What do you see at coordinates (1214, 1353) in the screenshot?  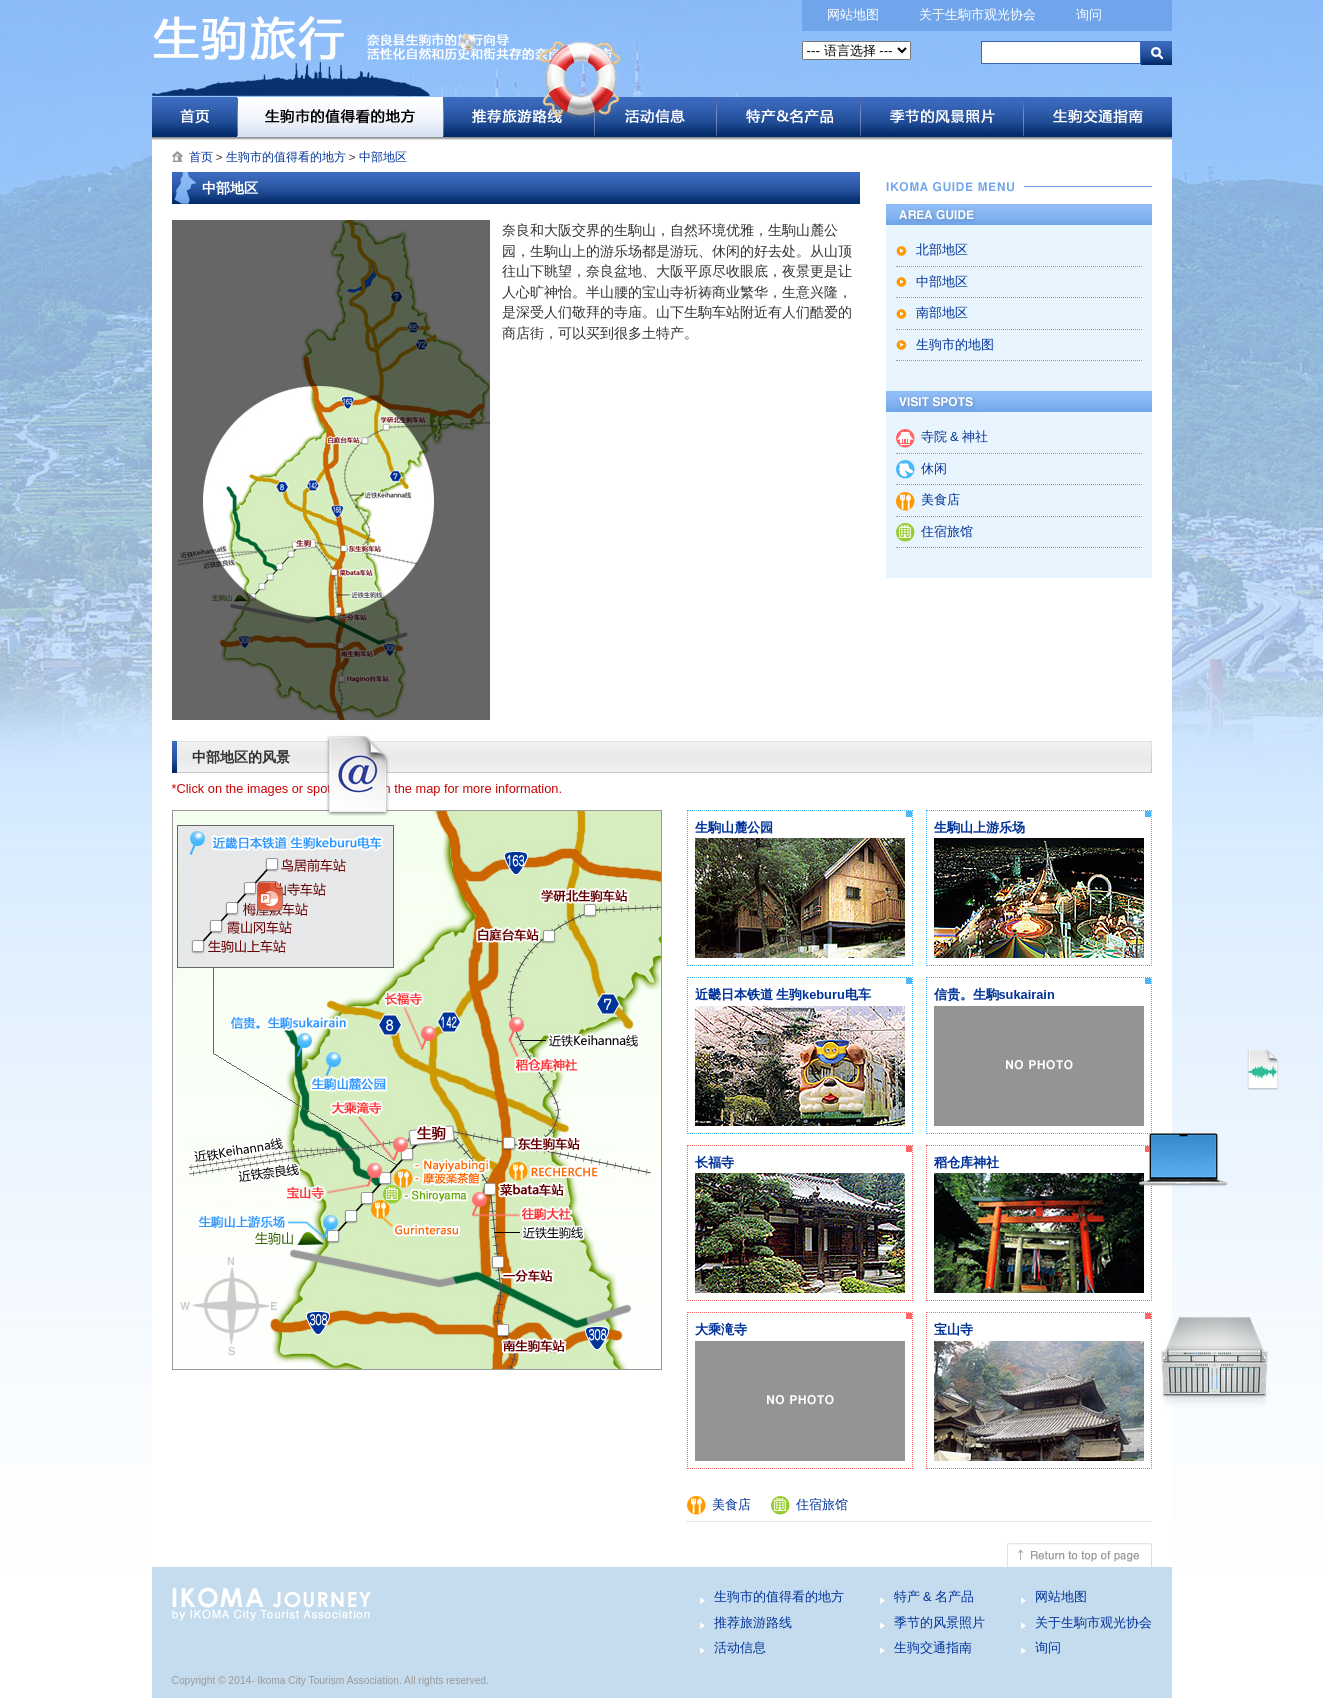 I see `xserve g4 server hardware device` at bounding box center [1214, 1353].